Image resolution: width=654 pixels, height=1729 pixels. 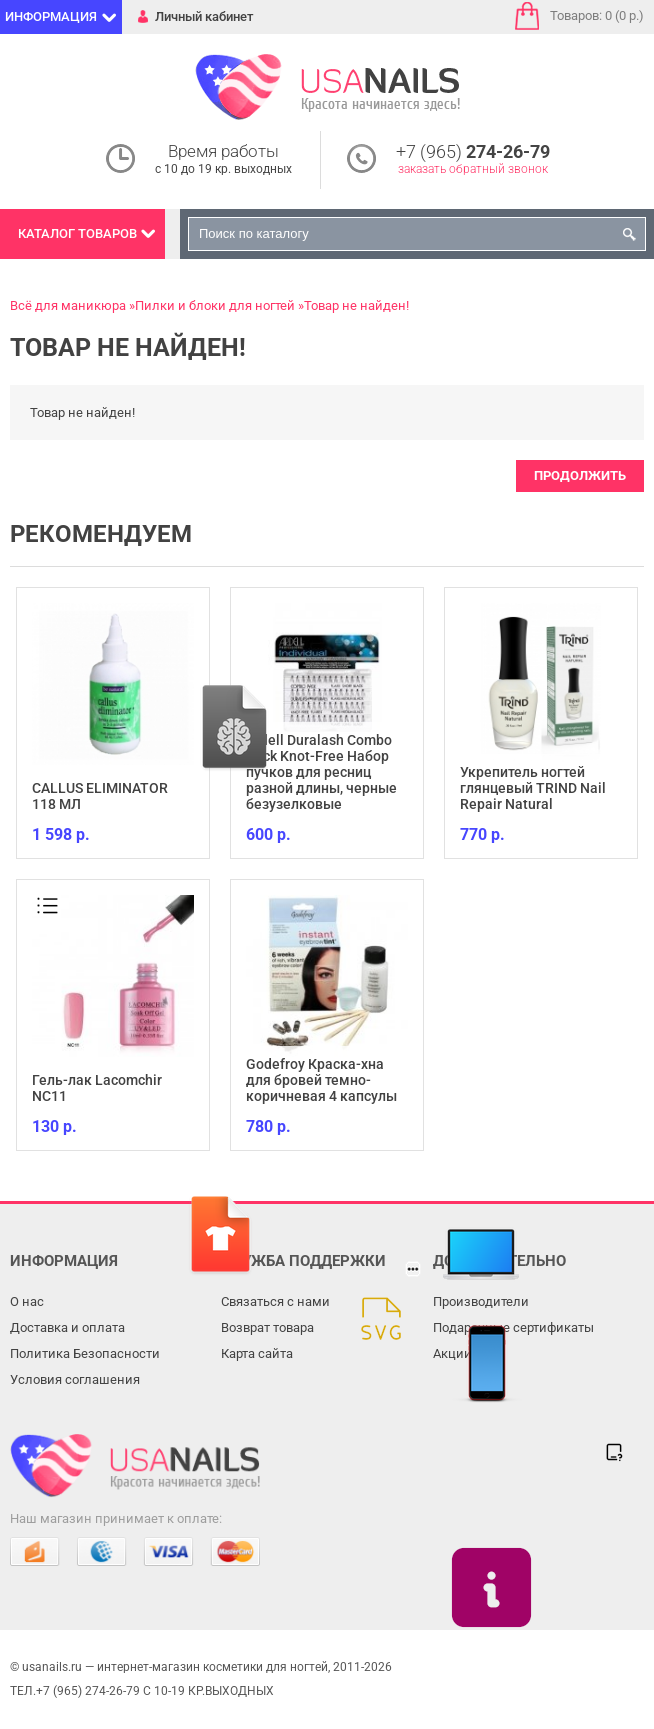 I want to click on a DICOM medical imaging file, so click(x=234, y=726).